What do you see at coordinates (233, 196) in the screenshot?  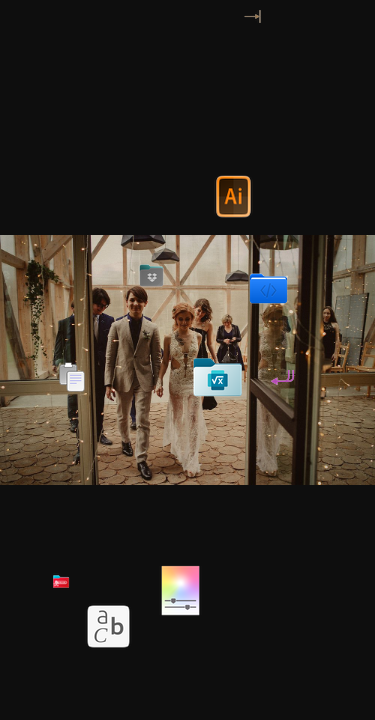 I see `open an Adobe Illustrator file` at bounding box center [233, 196].